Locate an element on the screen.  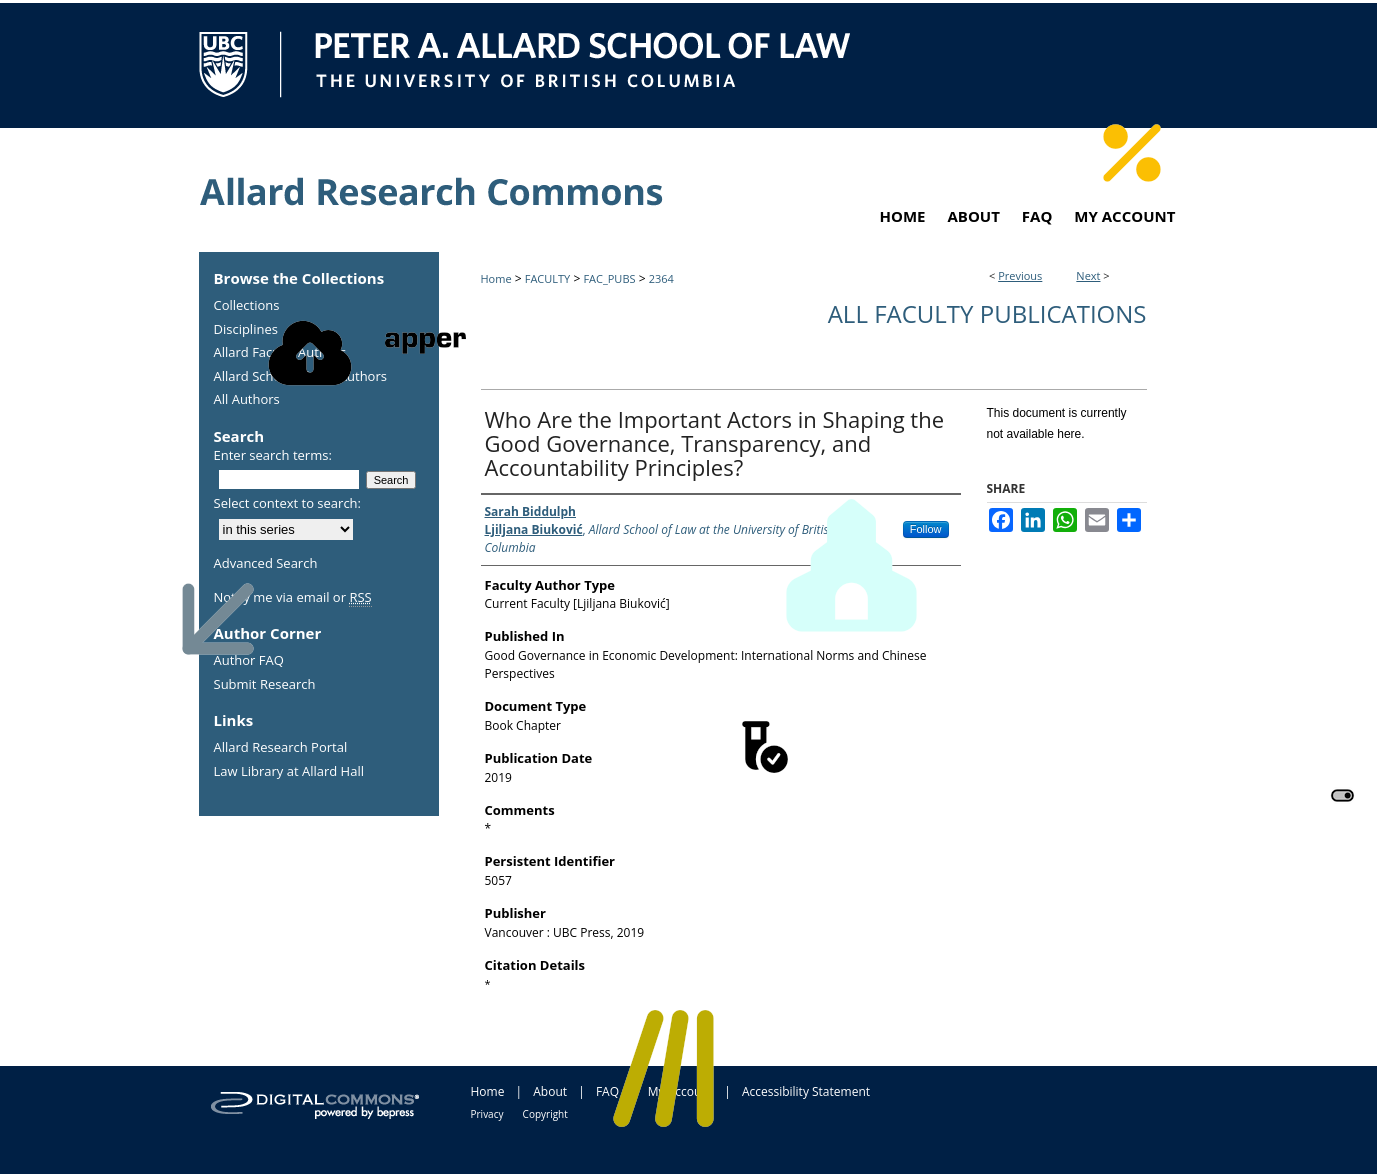
view discount or sale information is located at coordinates (1132, 153).